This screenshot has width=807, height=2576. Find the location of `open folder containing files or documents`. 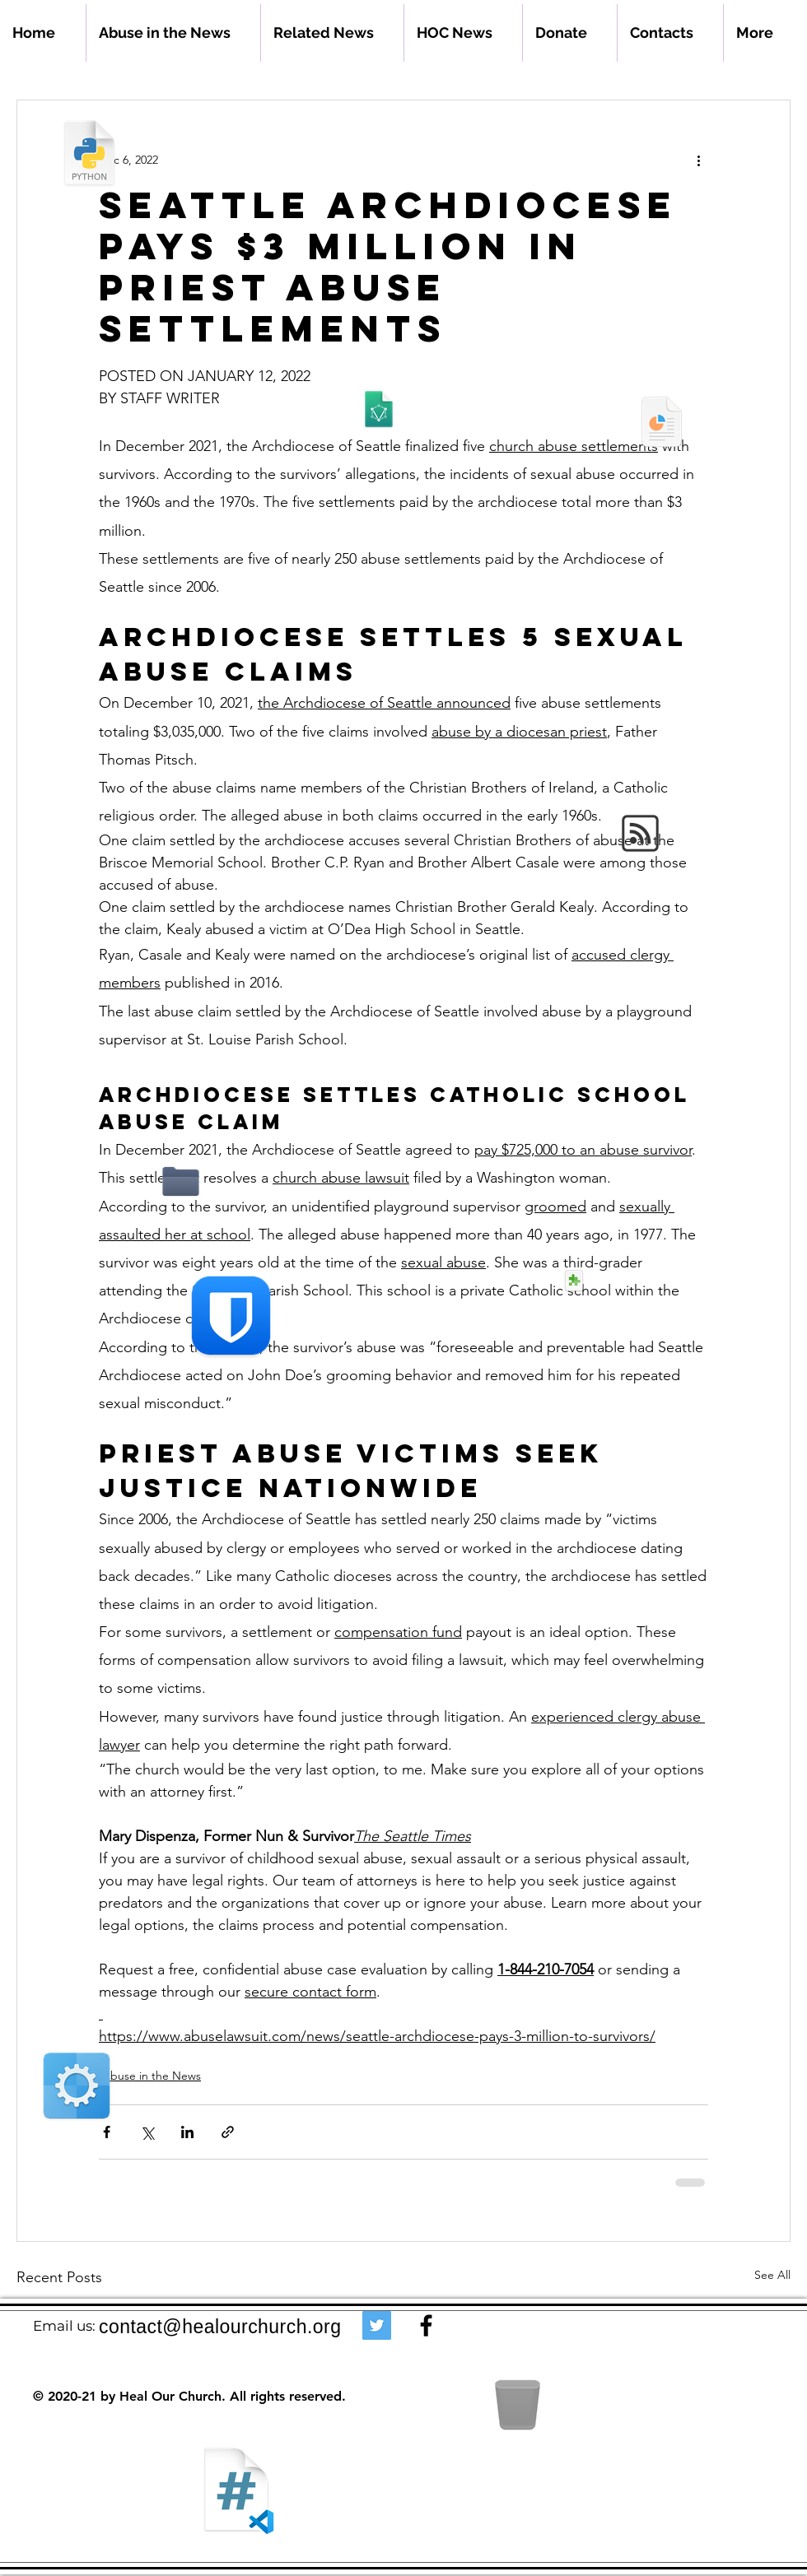

open folder containing files or documents is located at coordinates (180, 1181).